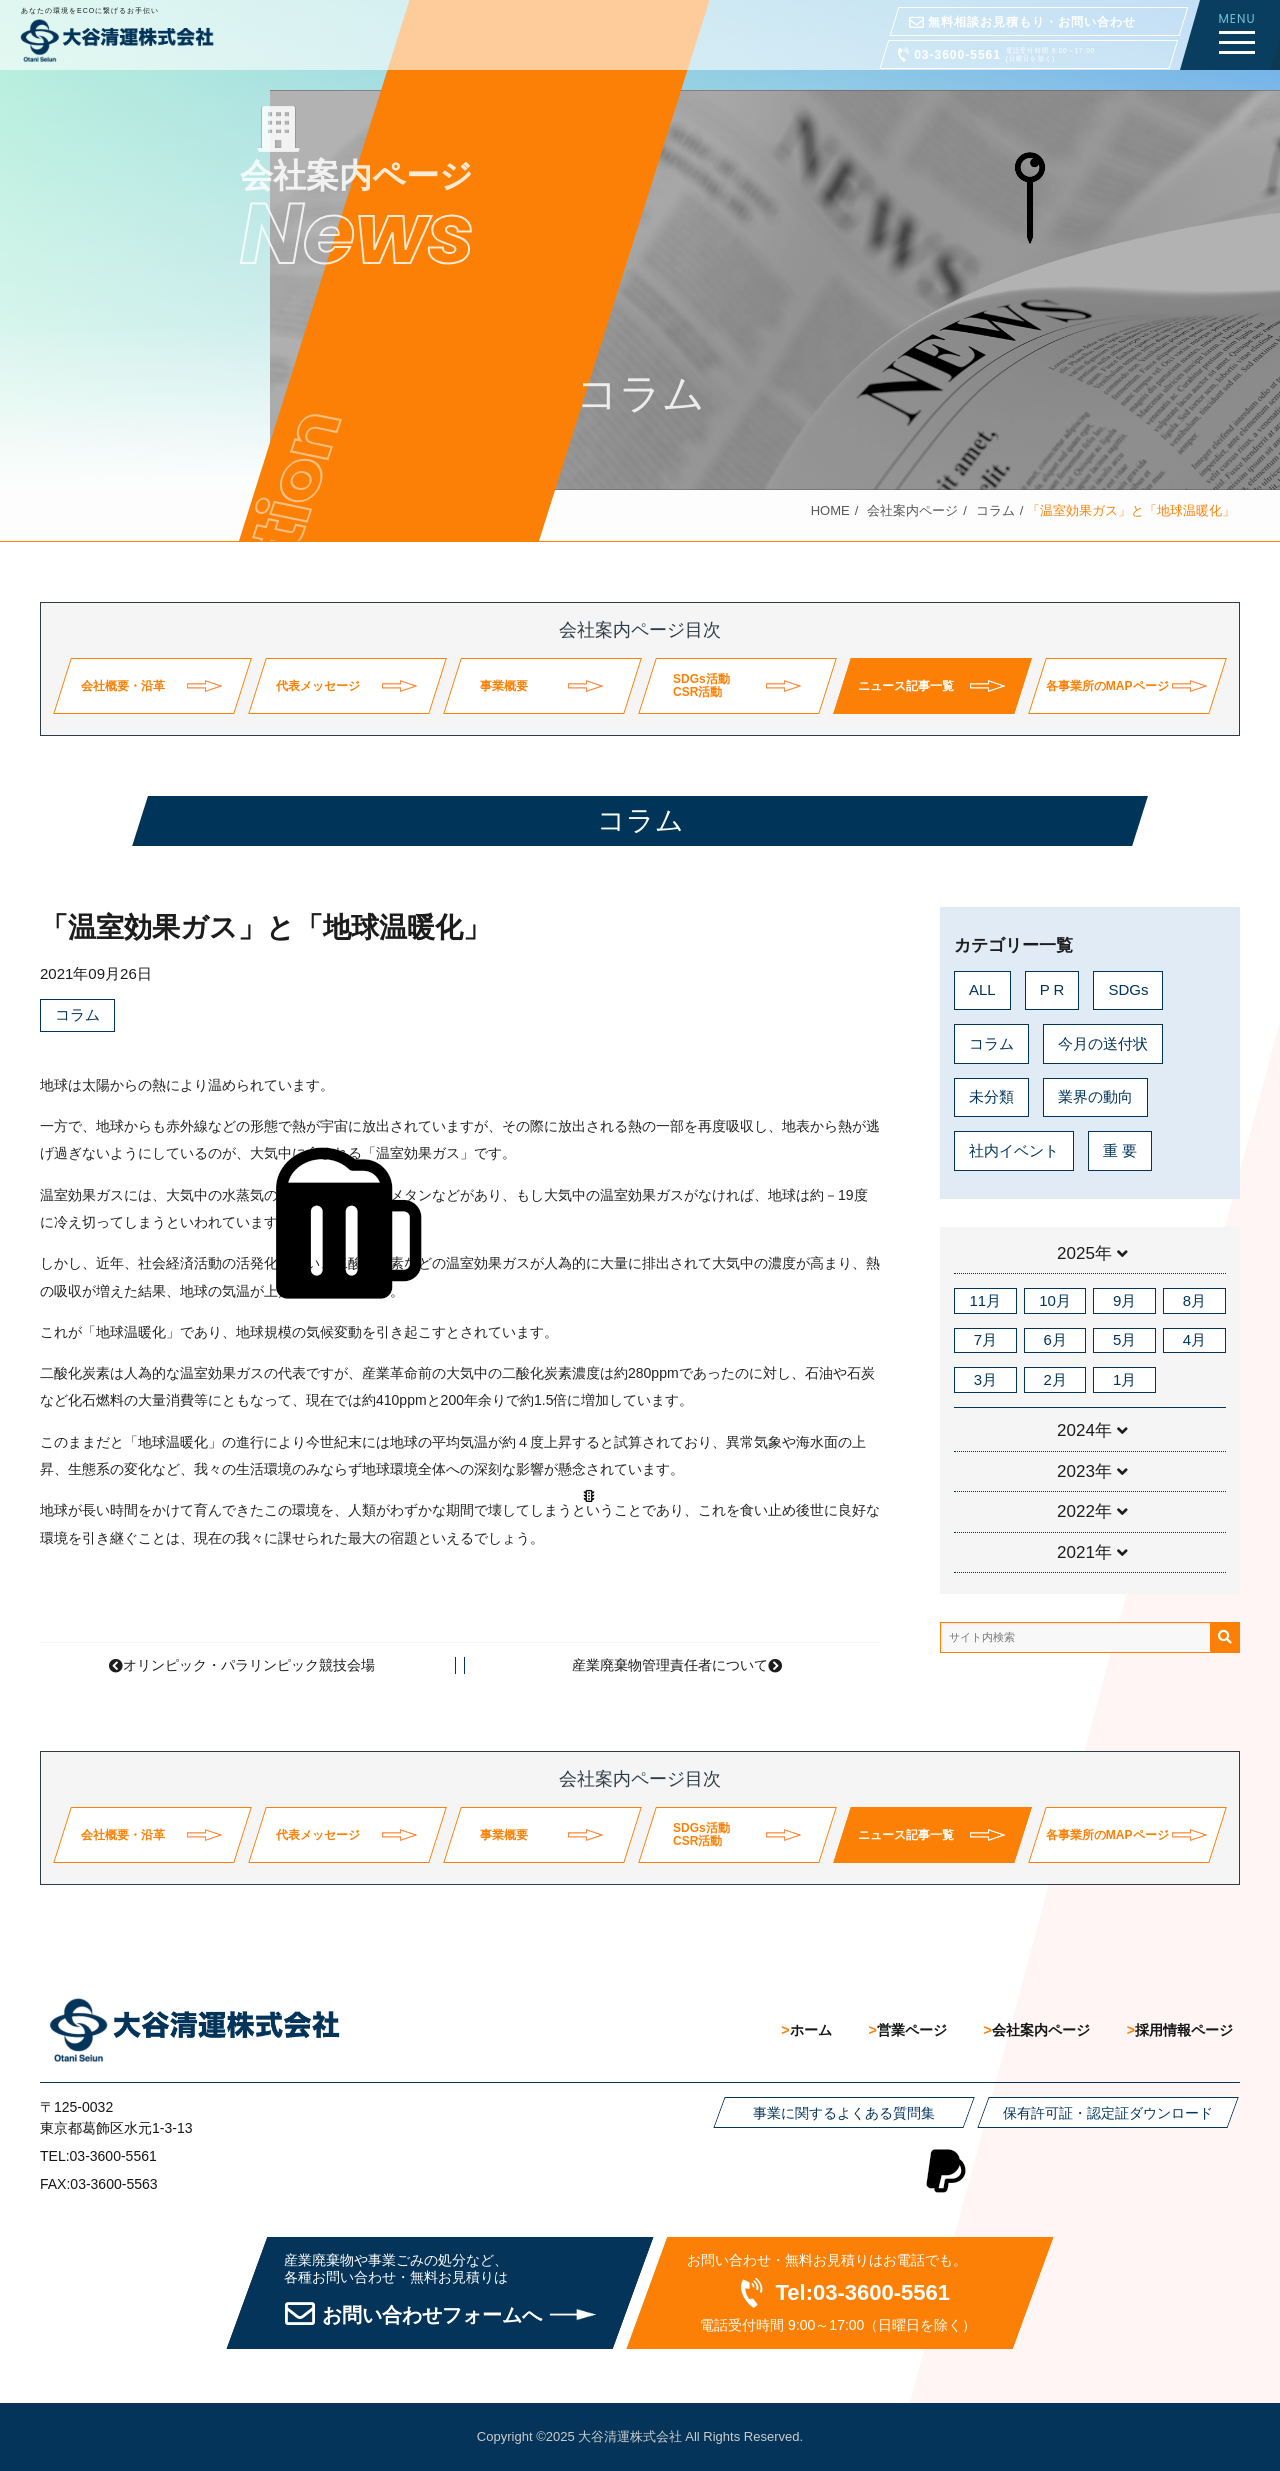  I want to click on pay with PayPal, so click(946, 2171).